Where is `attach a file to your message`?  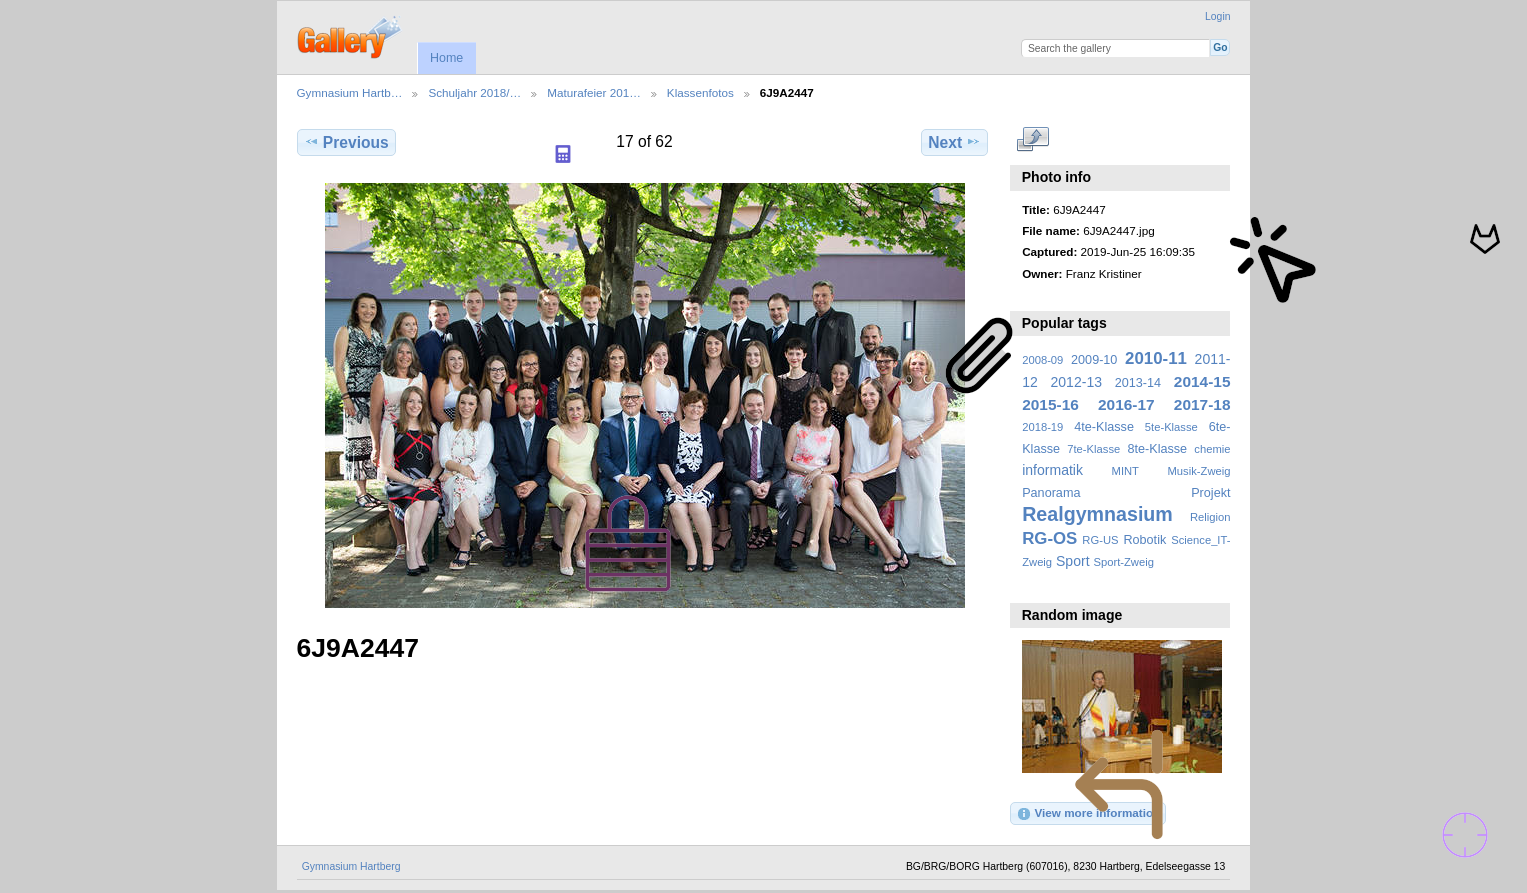
attach a file to your message is located at coordinates (980, 355).